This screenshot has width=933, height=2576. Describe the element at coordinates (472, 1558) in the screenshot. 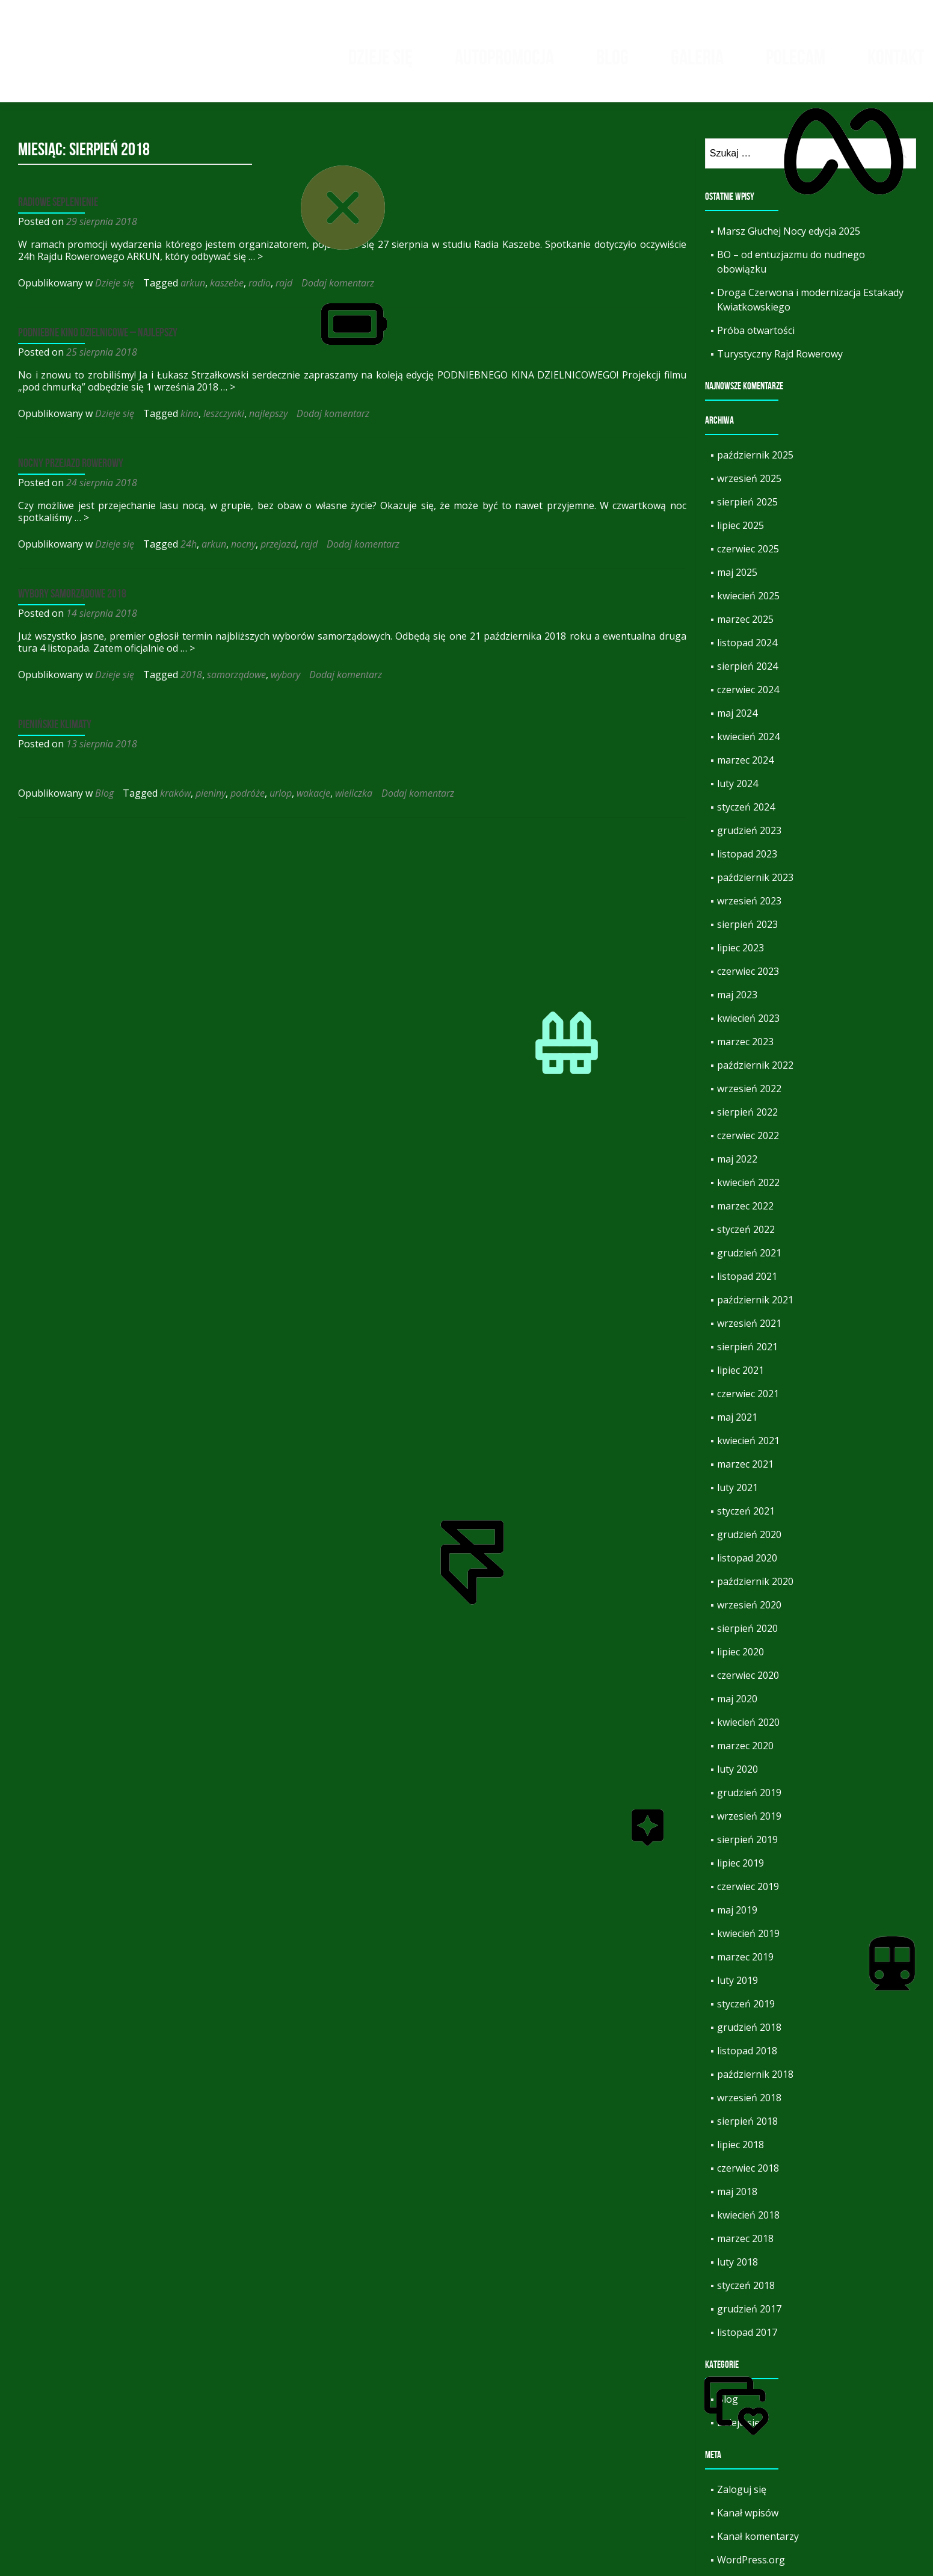

I see `open Framer app` at that location.